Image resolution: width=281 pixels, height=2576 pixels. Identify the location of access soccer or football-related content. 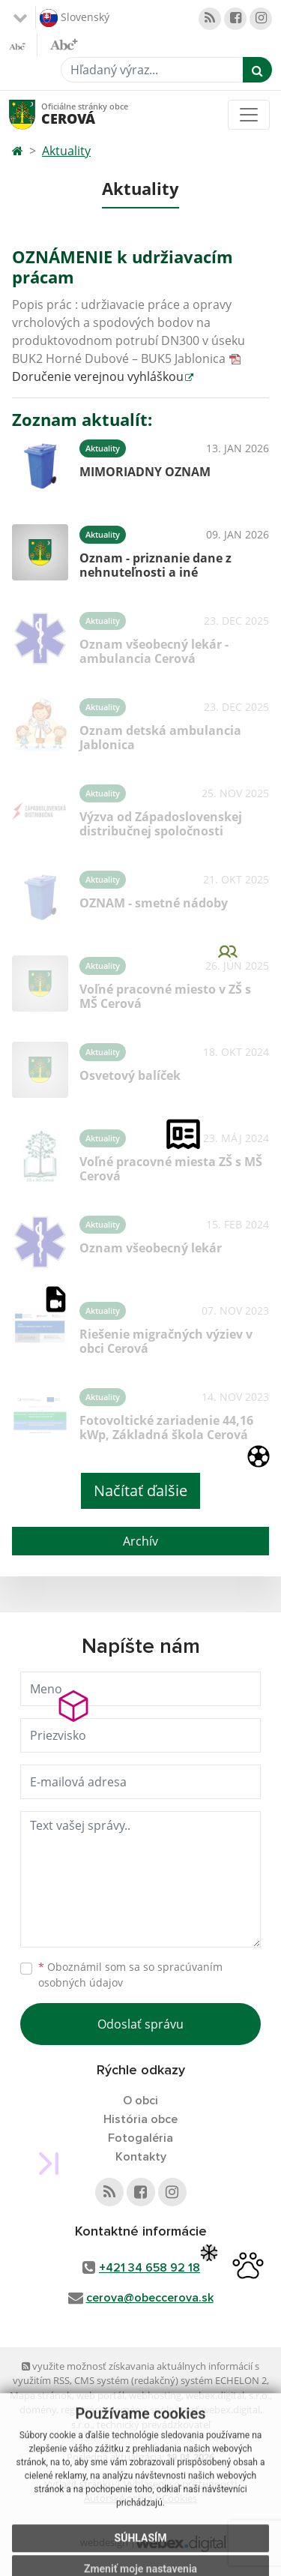
(259, 1456).